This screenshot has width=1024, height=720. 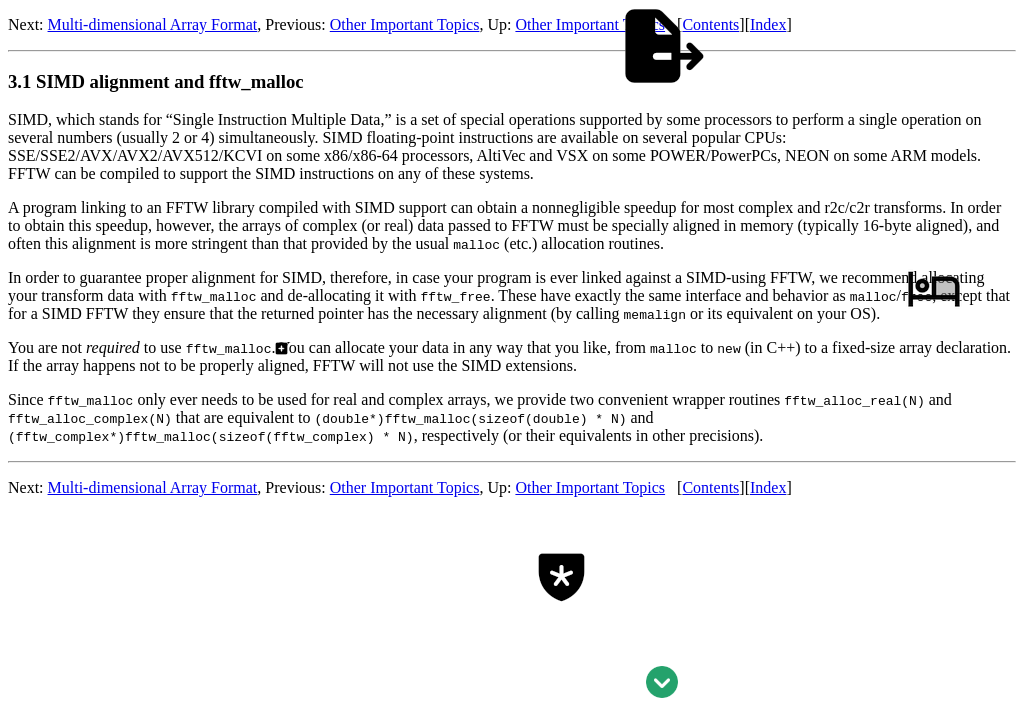 I want to click on find nearby hotels or accommodations, so click(x=934, y=288).